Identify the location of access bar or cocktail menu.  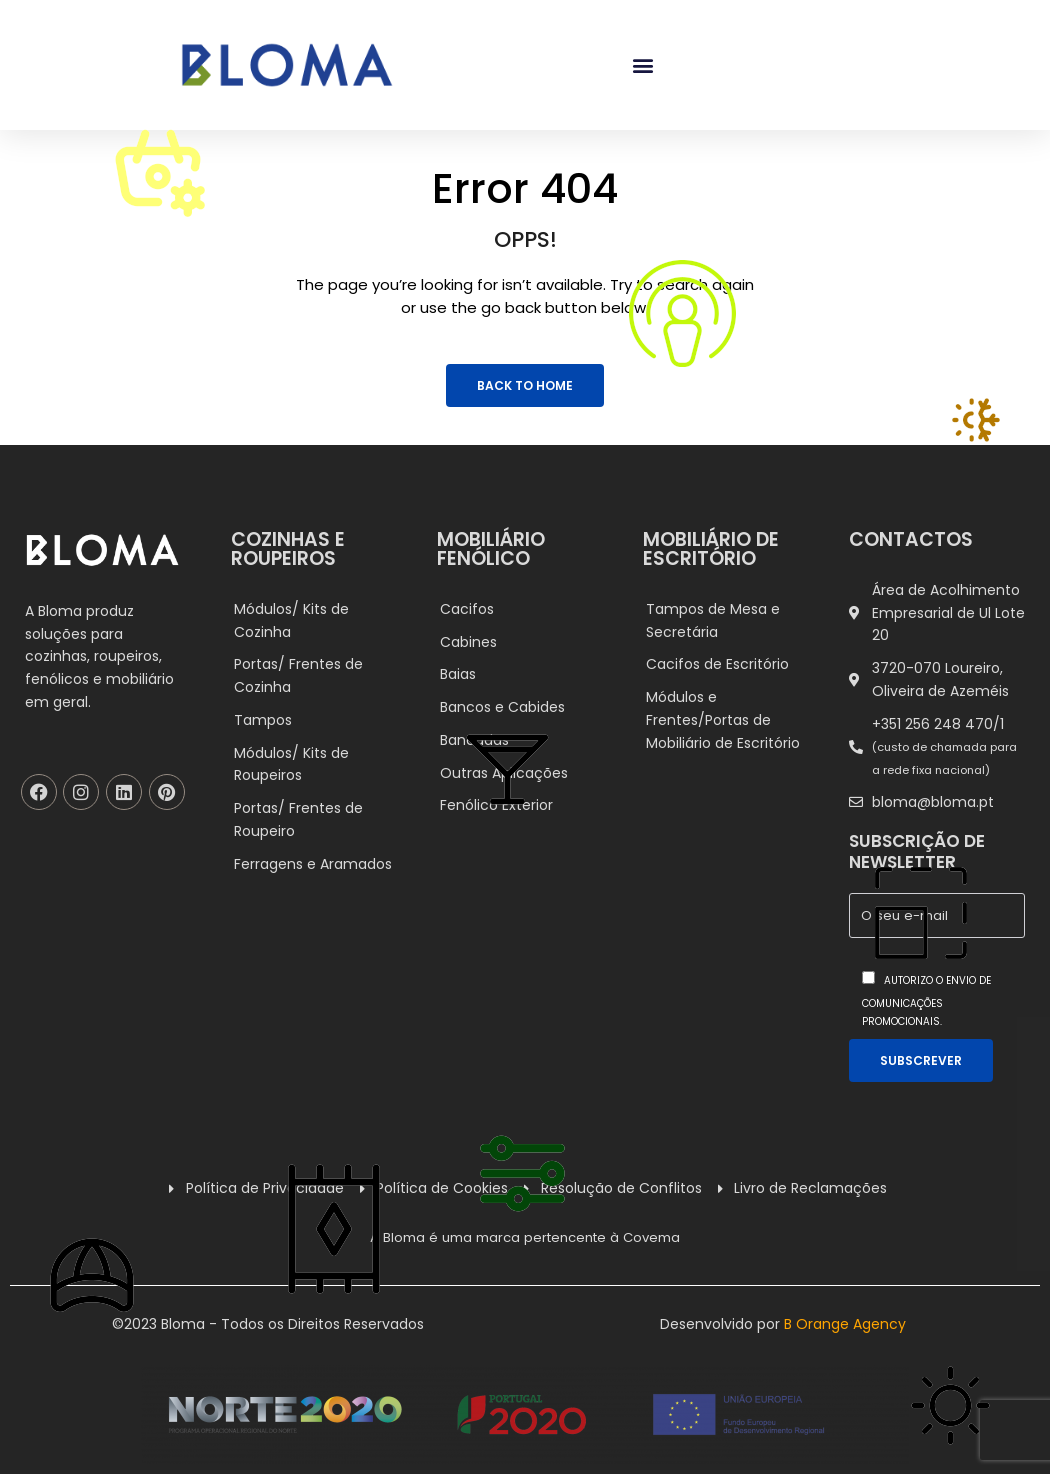
(507, 769).